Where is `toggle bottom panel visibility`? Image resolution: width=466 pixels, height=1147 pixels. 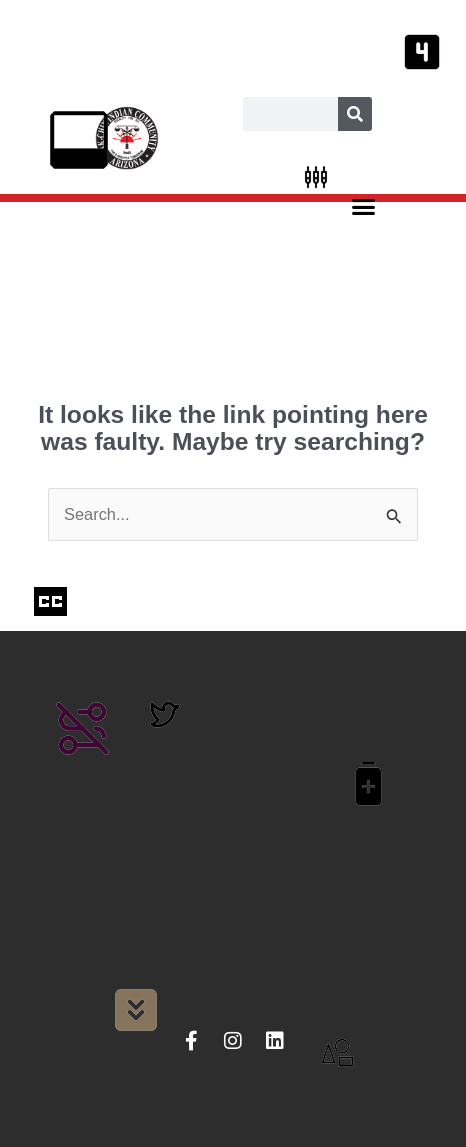 toggle bottom panel visibility is located at coordinates (79, 140).